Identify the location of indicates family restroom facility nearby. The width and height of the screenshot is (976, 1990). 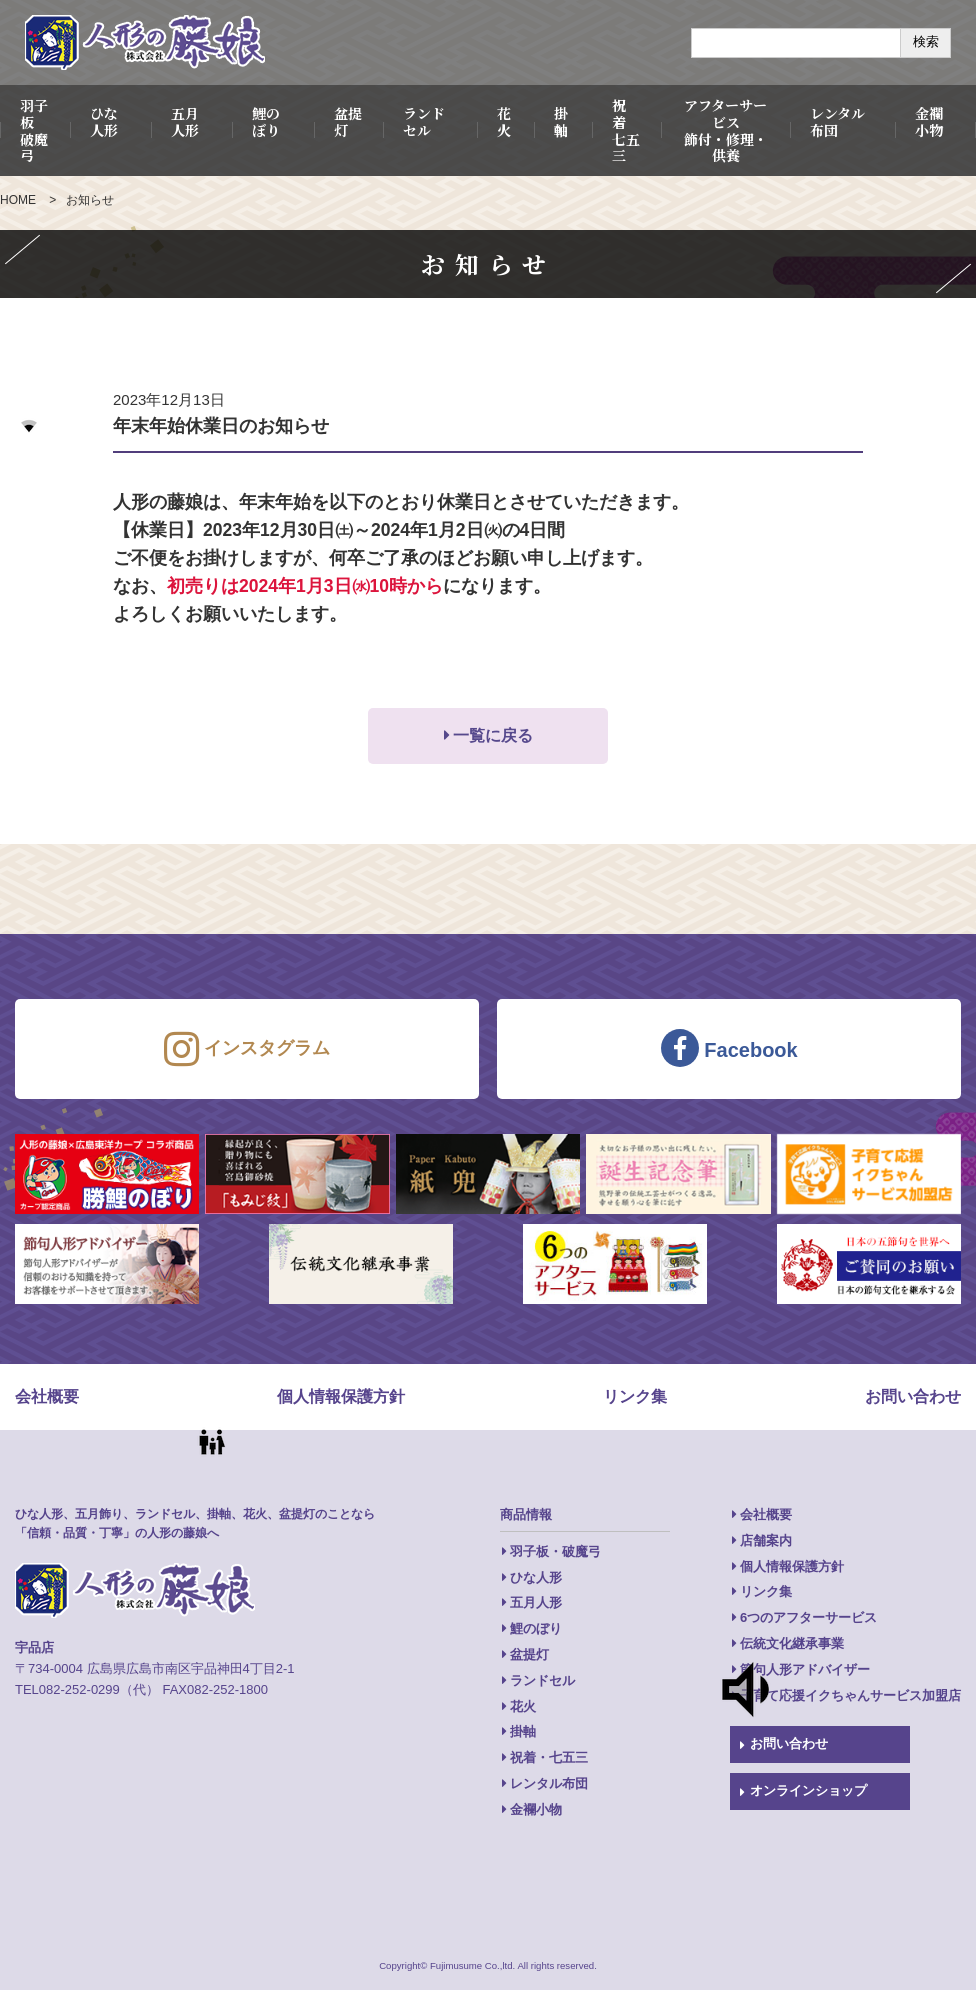
(212, 1442).